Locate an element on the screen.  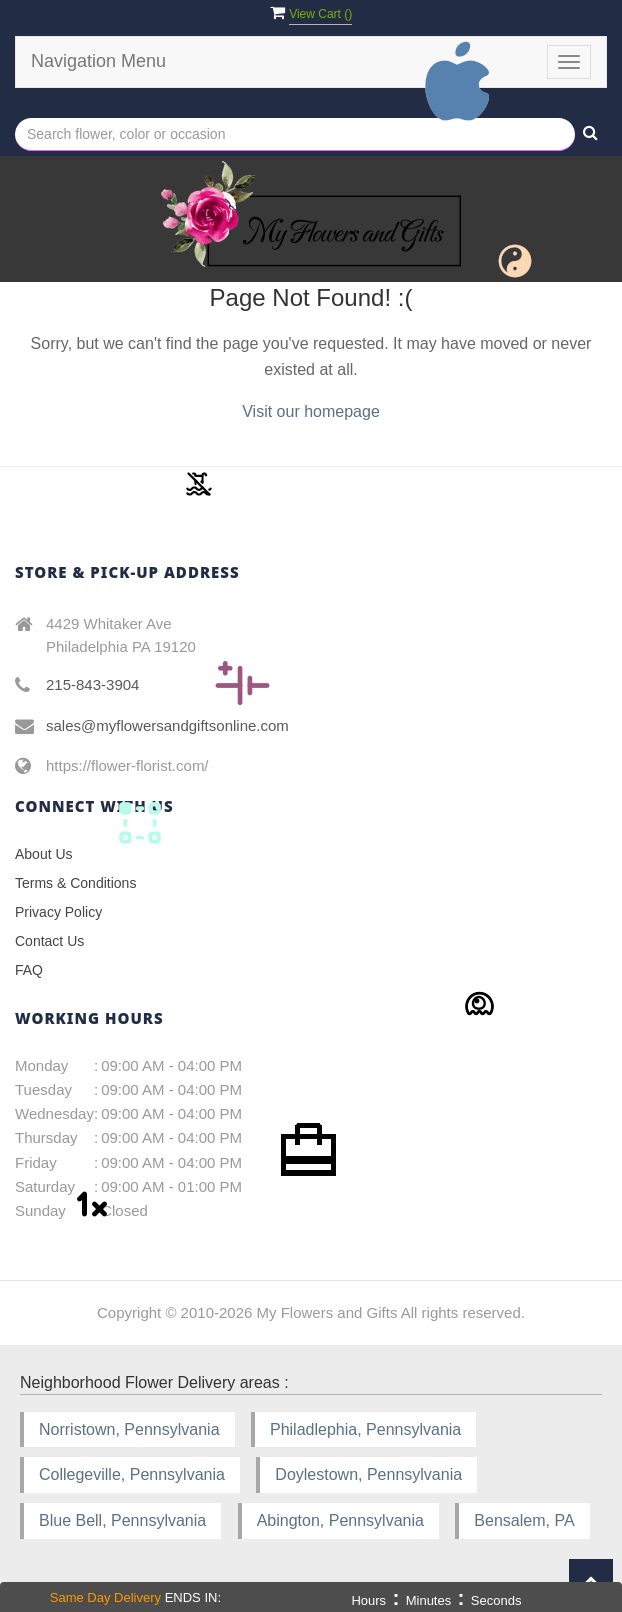
access travel documents or itinerary is located at coordinates (308, 1150).